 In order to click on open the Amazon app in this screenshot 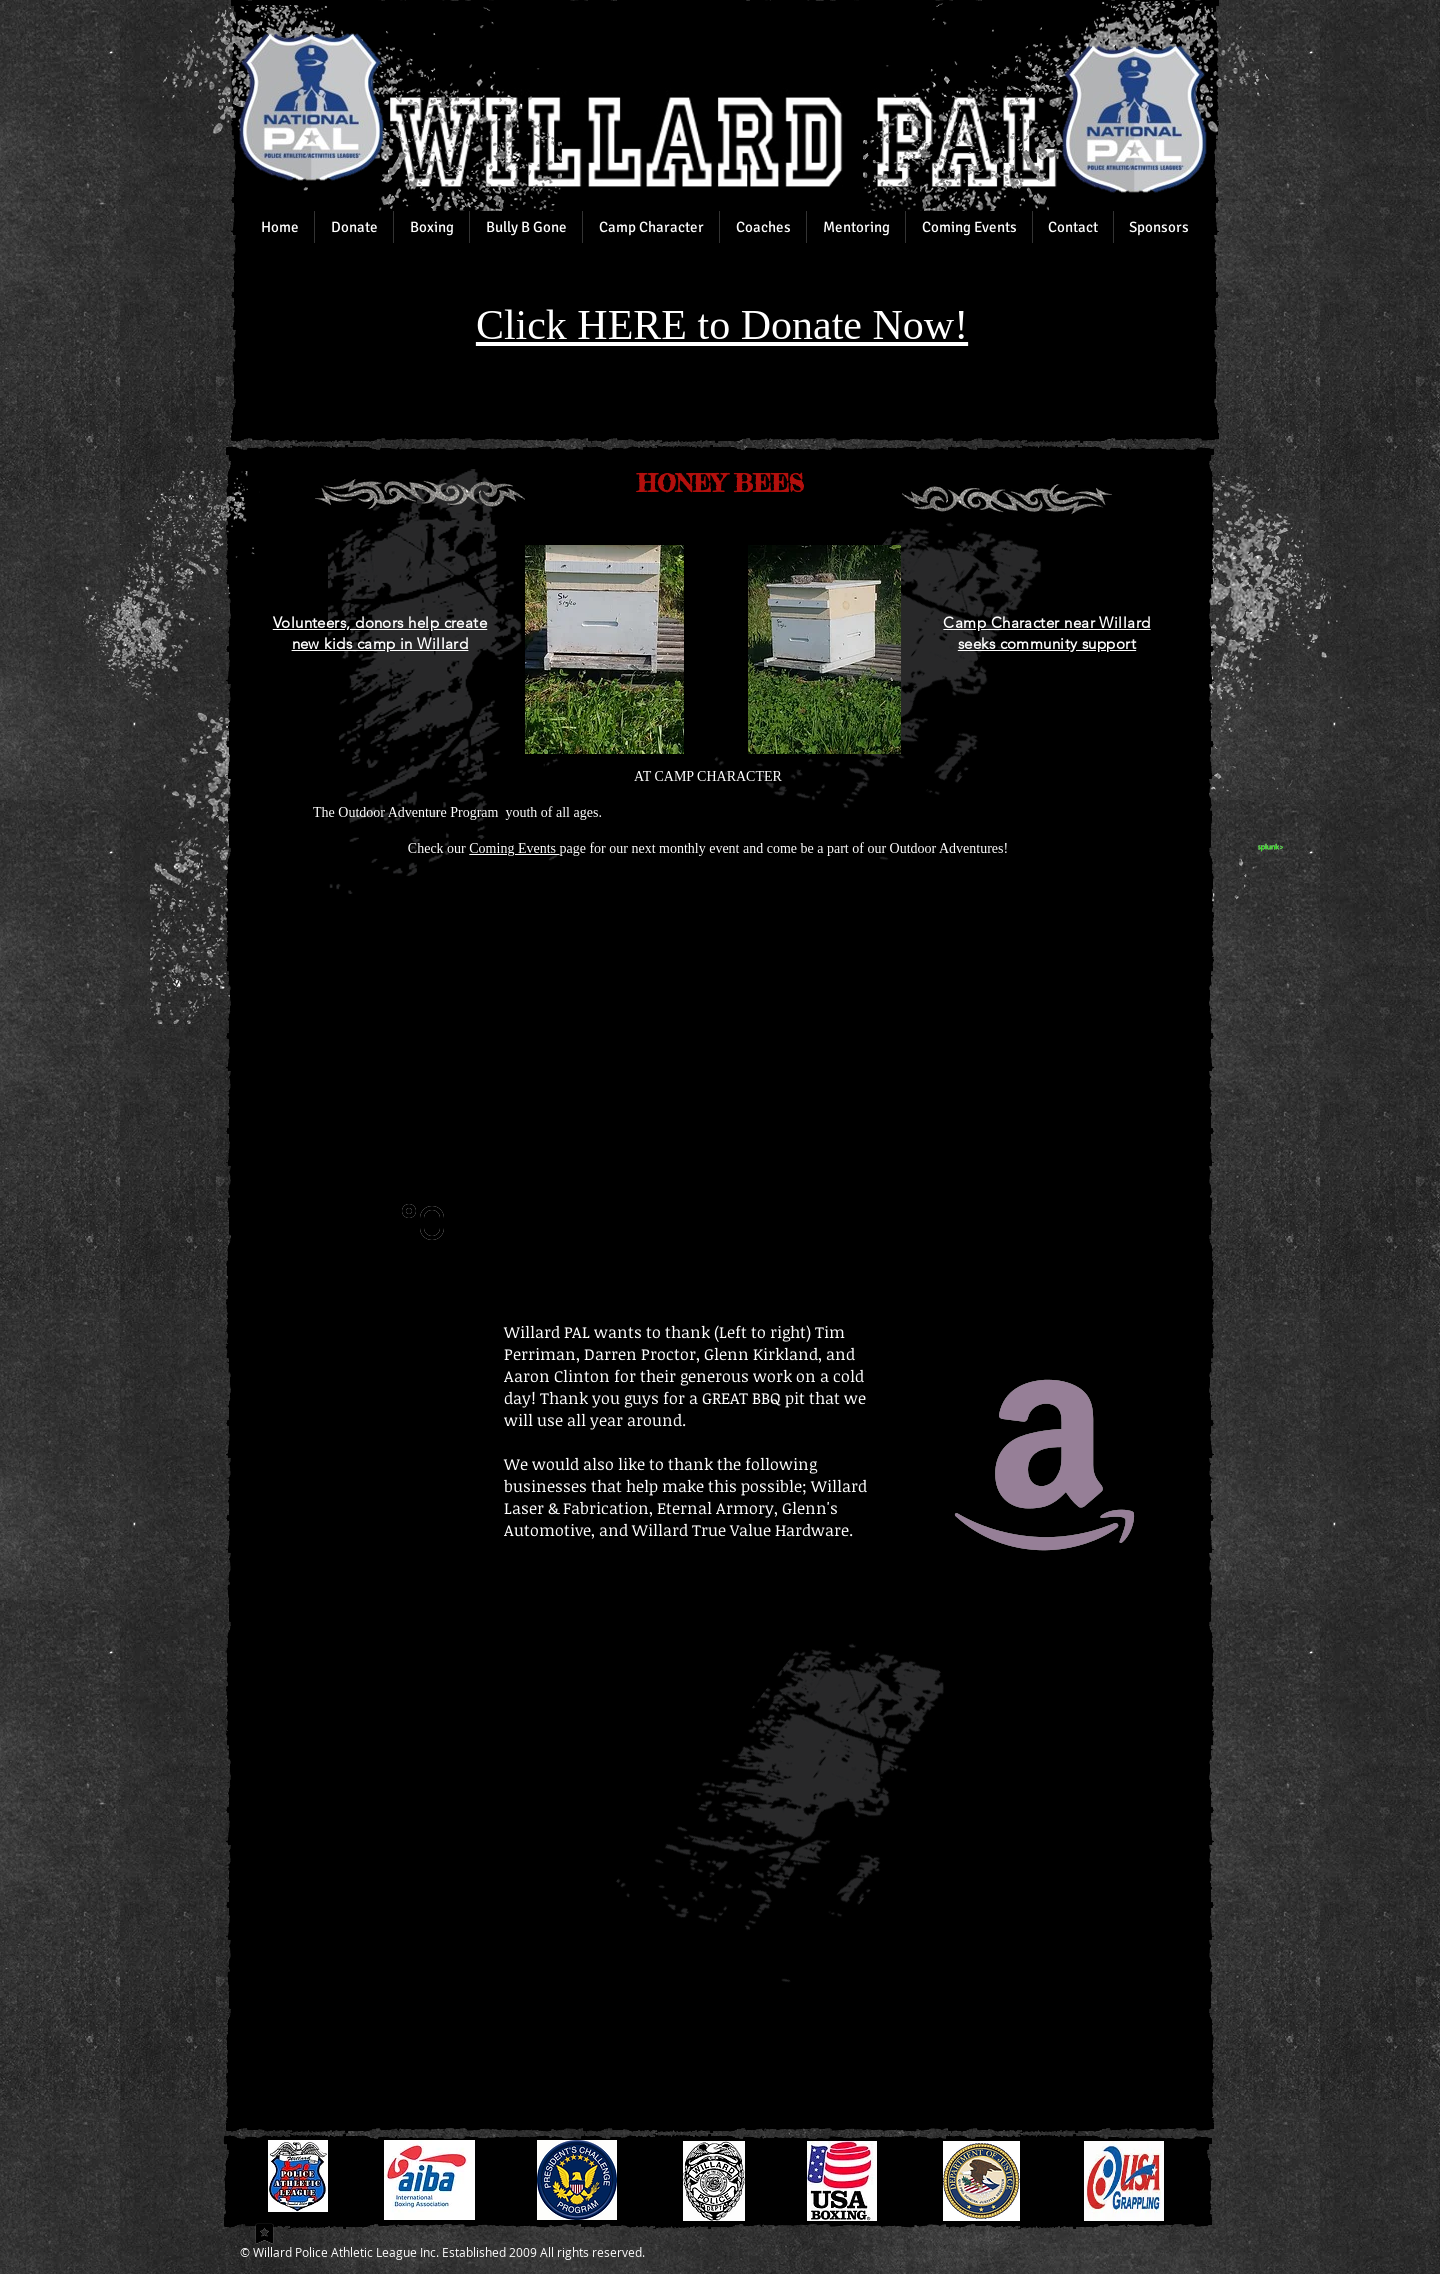, I will do `click(1044, 1460)`.